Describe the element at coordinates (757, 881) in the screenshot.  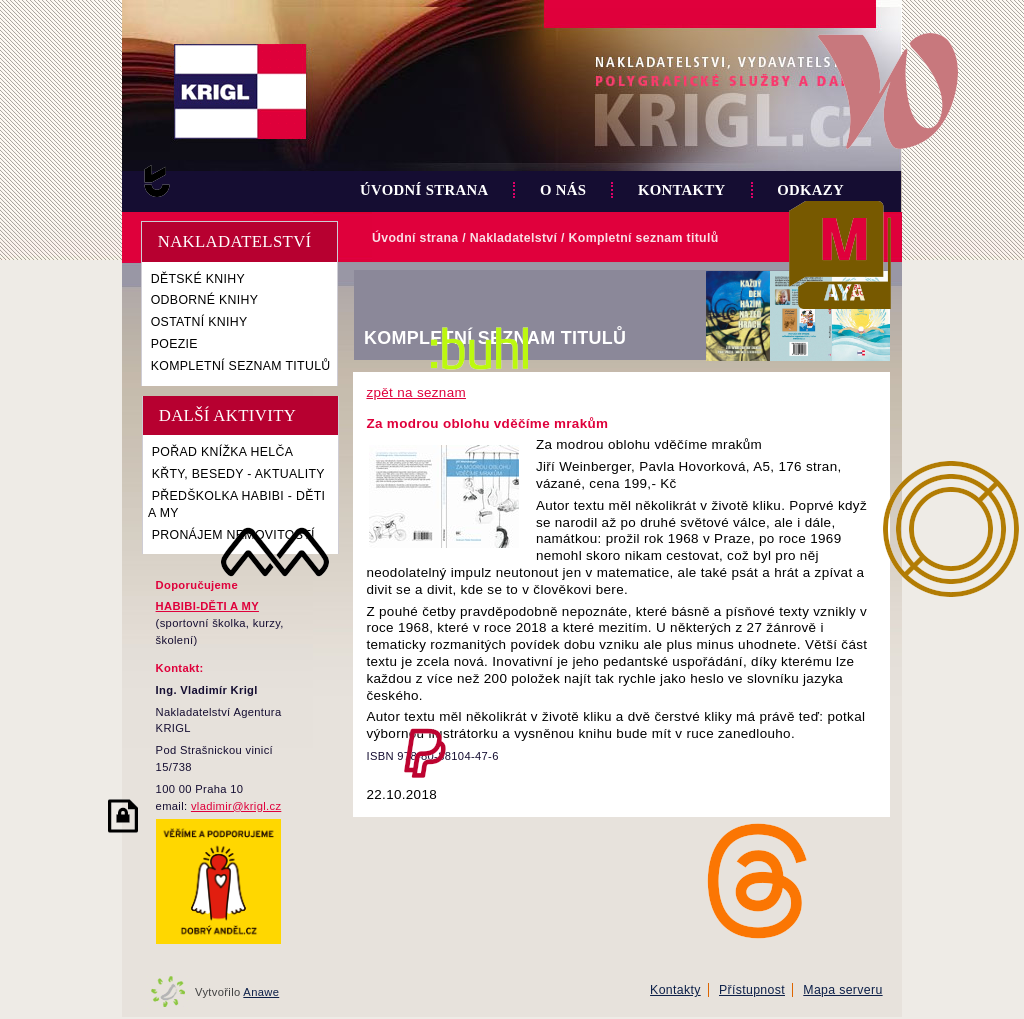
I see `open the Threads app` at that location.